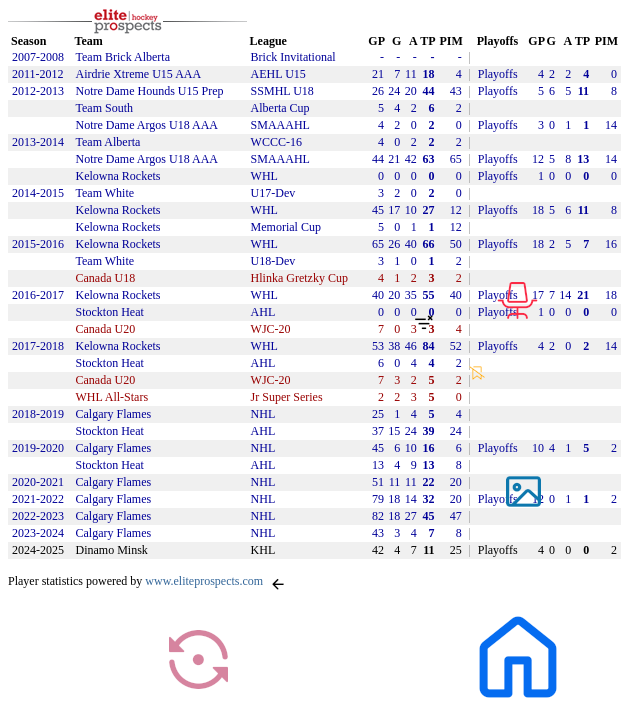  I want to click on access workspace or office settings, so click(517, 300).